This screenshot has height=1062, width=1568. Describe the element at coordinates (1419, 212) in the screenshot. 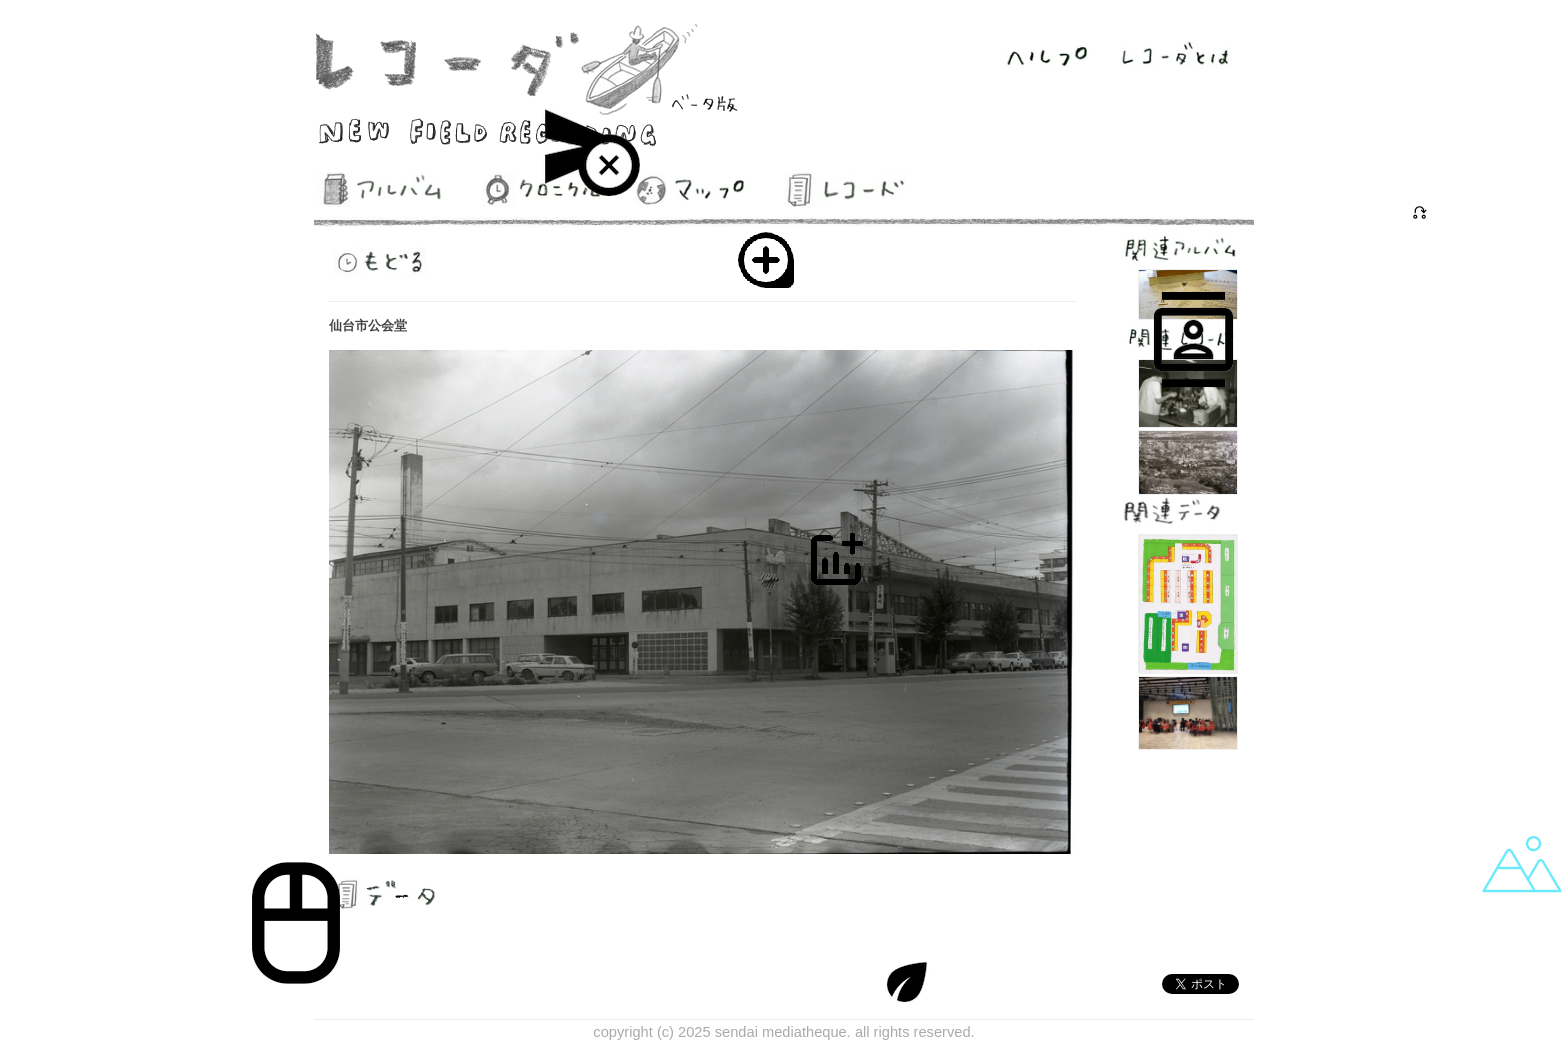

I see `change or update status between states` at that location.